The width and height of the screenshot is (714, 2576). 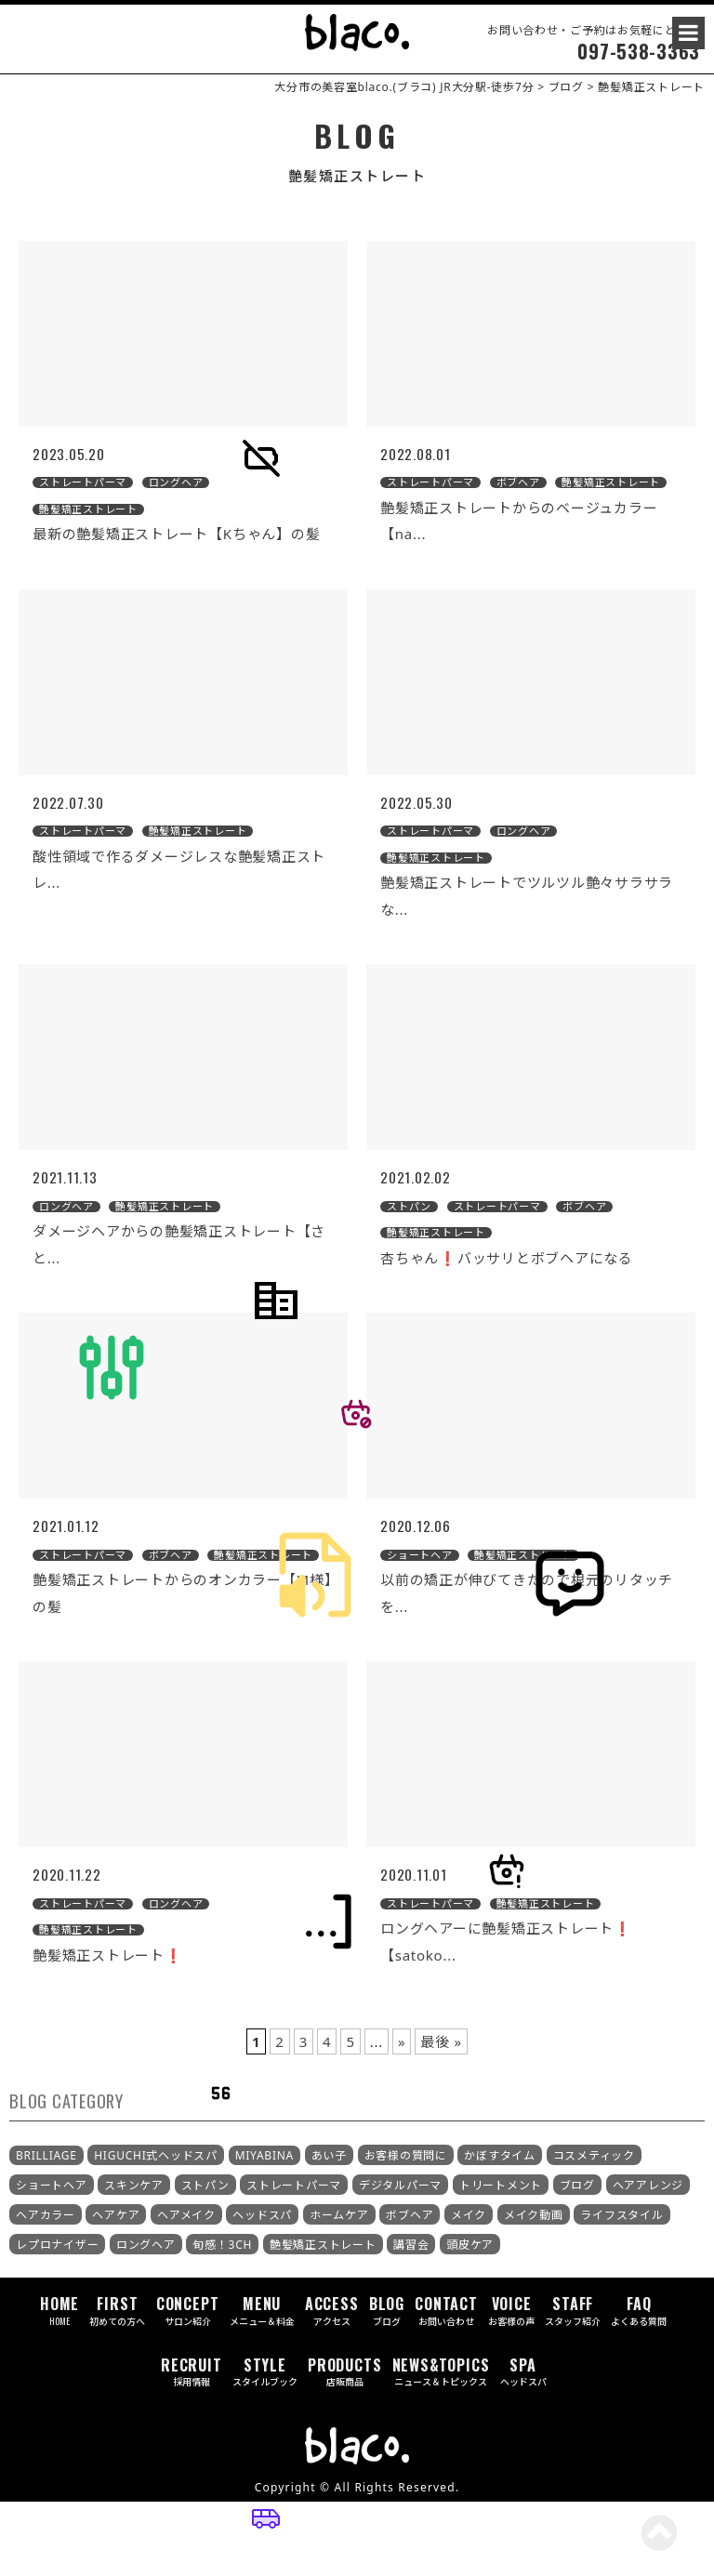 I want to click on view candlestick chart for stock or crypto data, so click(x=112, y=1367).